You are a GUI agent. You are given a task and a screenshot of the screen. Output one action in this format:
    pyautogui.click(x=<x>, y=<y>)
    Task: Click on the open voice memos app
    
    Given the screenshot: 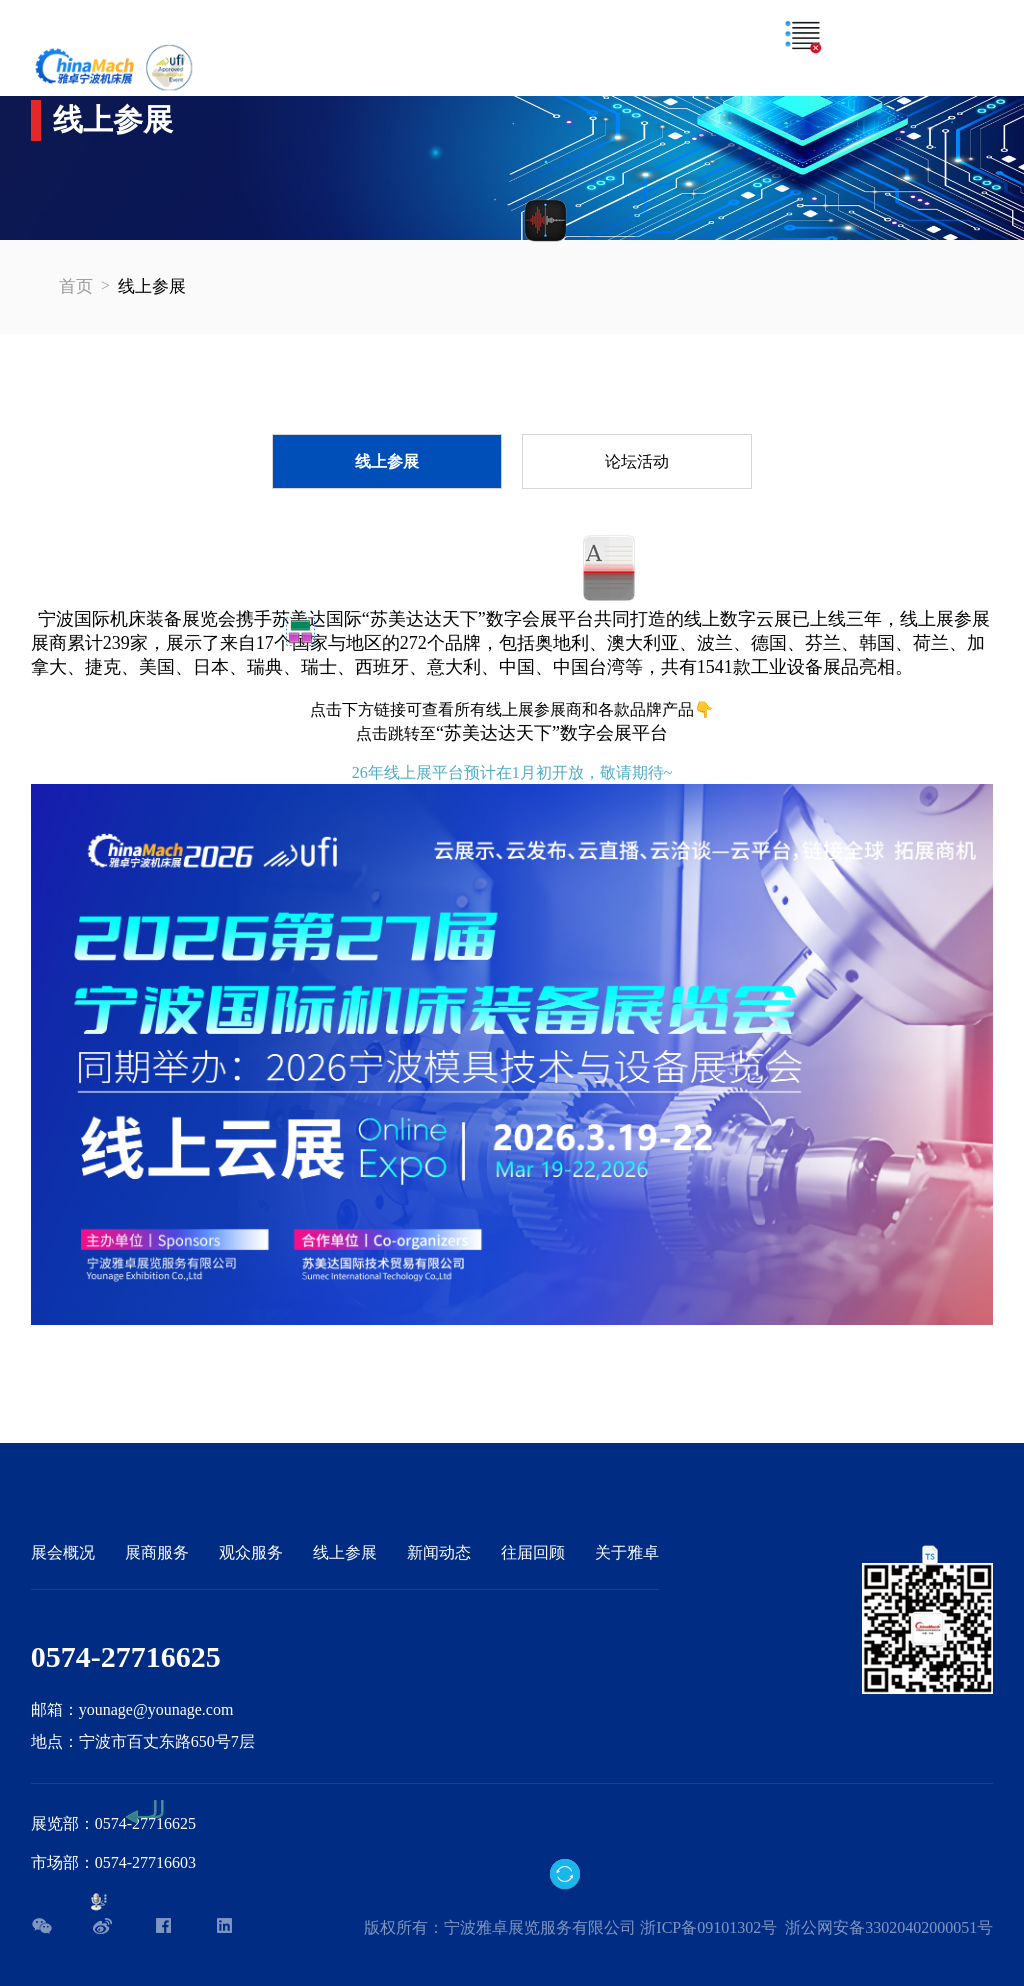 What is the action you would take?
    pyautogui.click(x=545, y=220)
    